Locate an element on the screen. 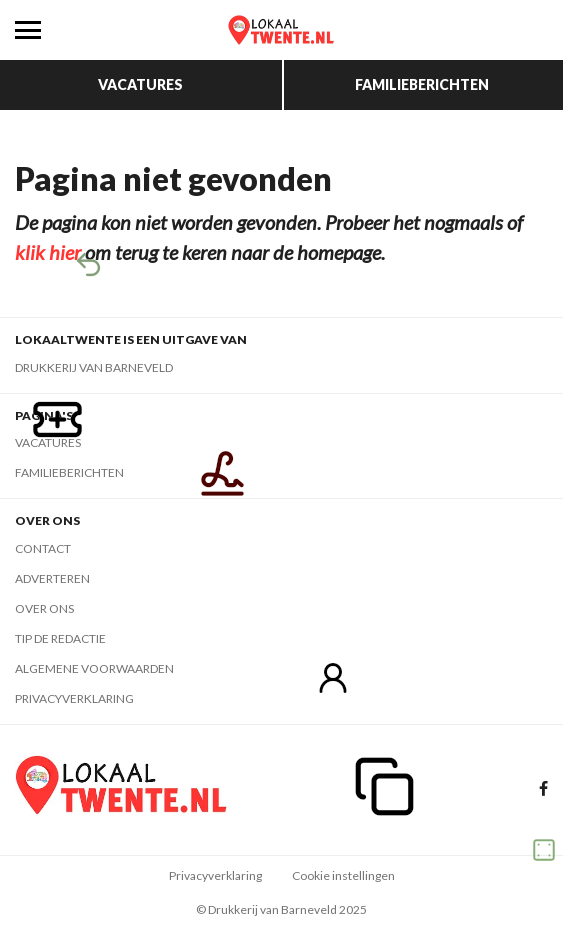 The width and height of the screenshot is (563, 929). copy to clipboard is located at coordinates (384, 786).